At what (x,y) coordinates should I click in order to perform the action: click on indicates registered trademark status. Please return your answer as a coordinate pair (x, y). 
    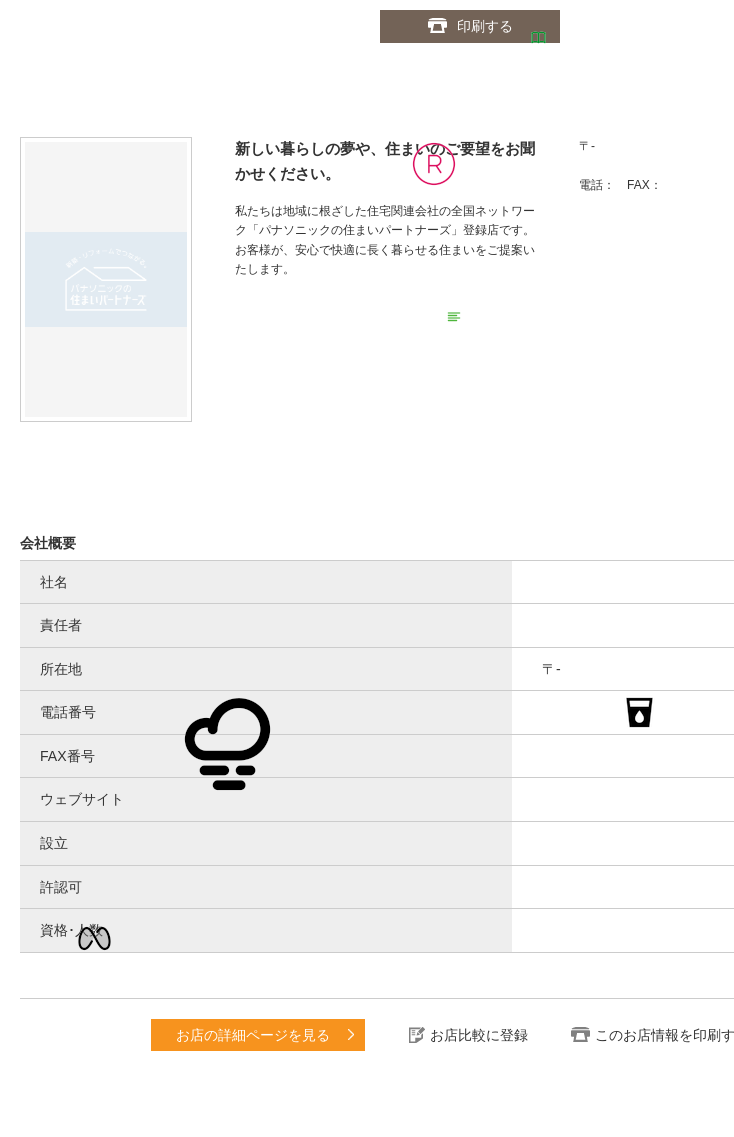
    Looking at the image, I should click on (434, 164).